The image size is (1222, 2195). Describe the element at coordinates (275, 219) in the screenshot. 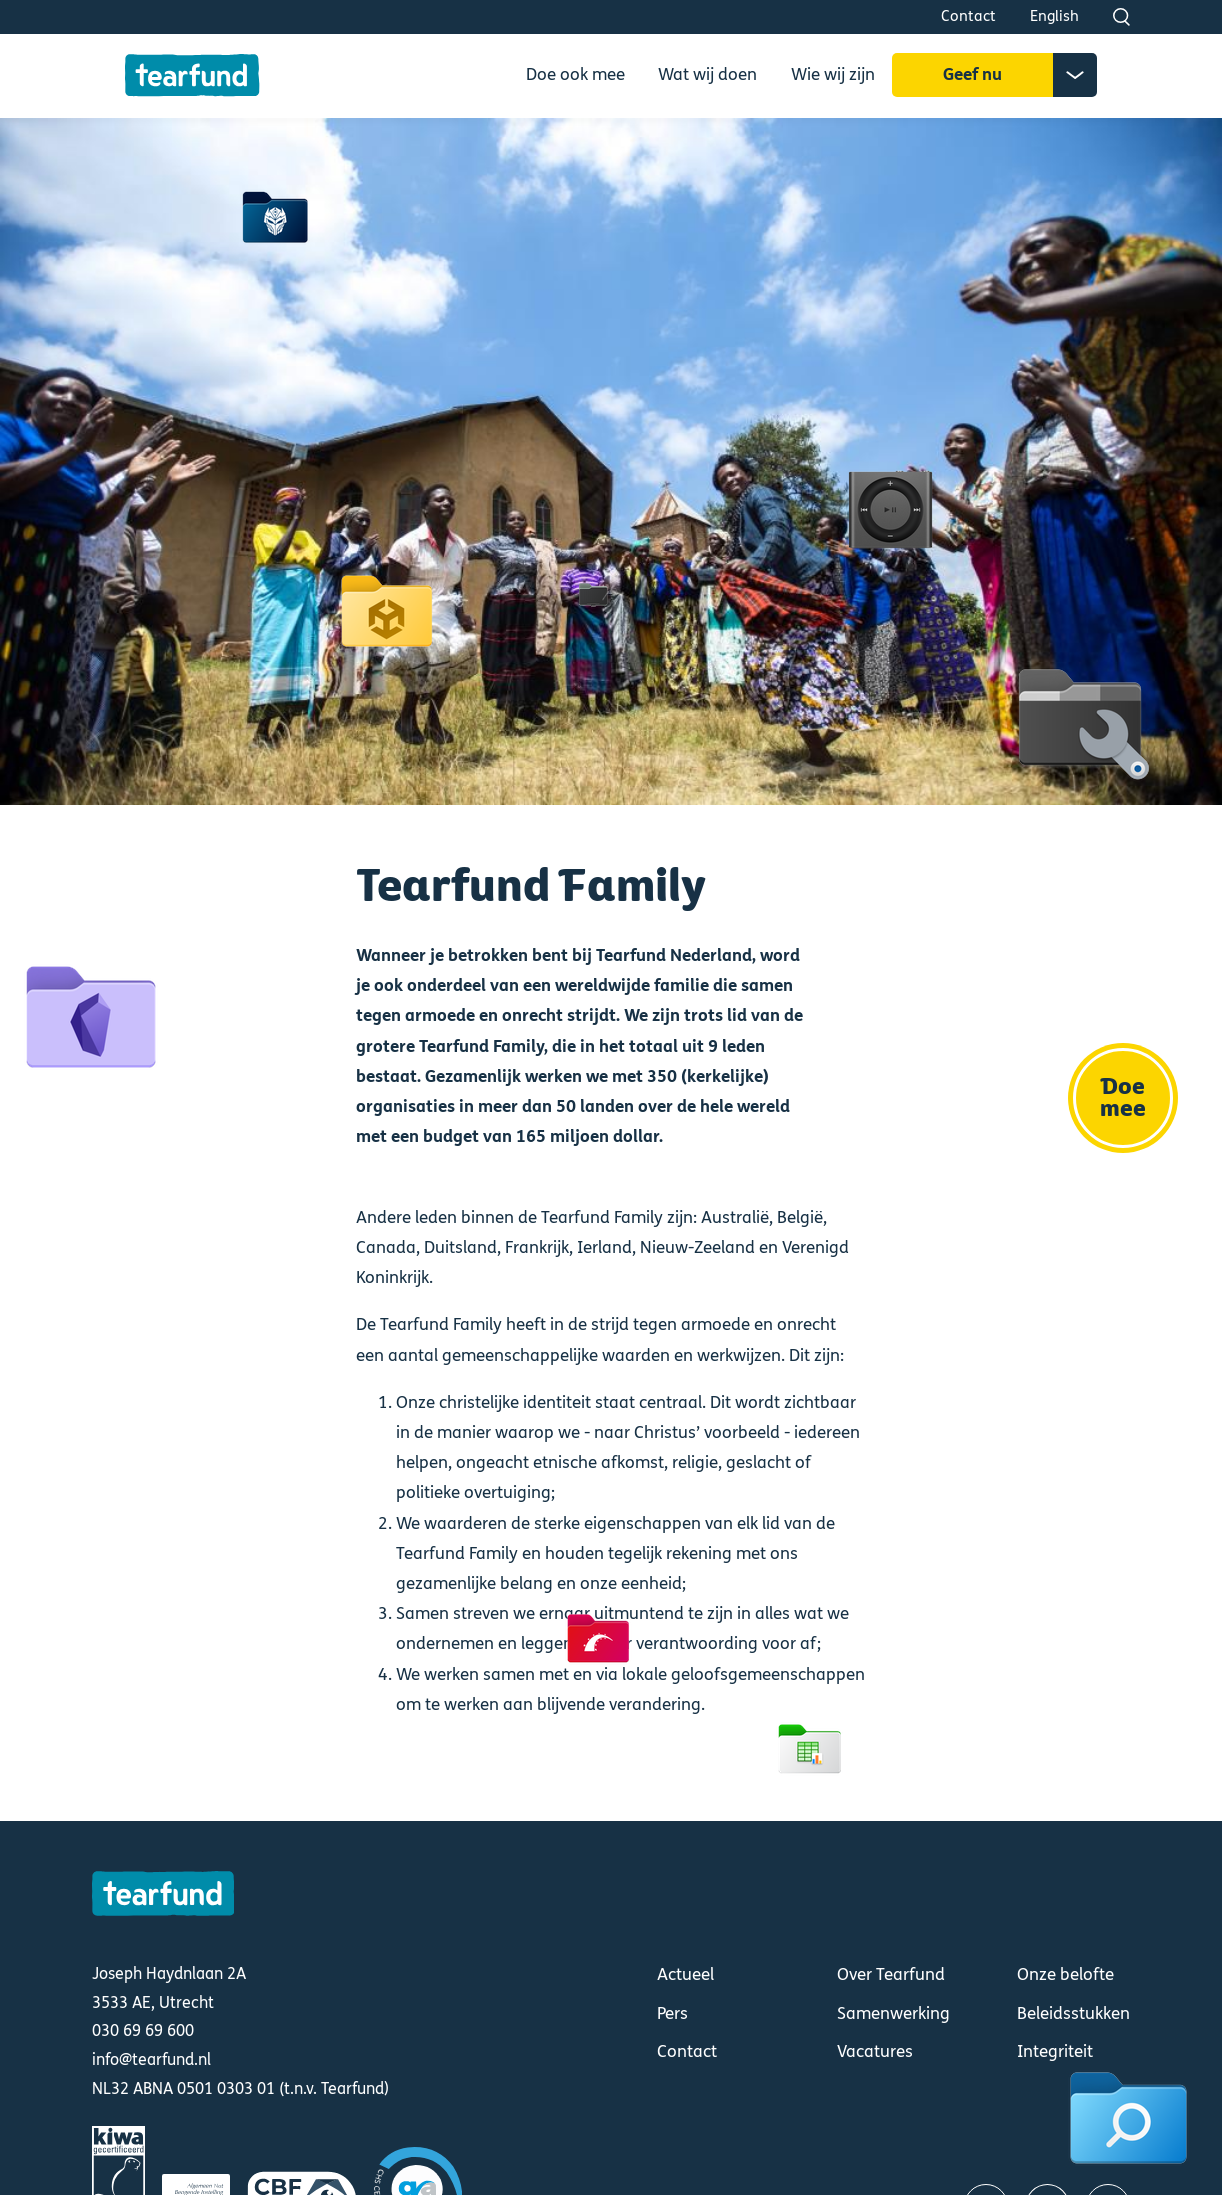

I see `open folder containing rexus gaming files` at that location.